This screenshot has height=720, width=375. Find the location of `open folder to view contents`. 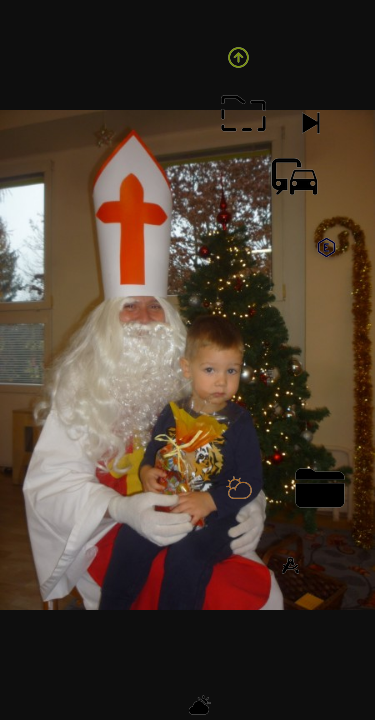

open folder to view contents is located at coordinates (320, 488).